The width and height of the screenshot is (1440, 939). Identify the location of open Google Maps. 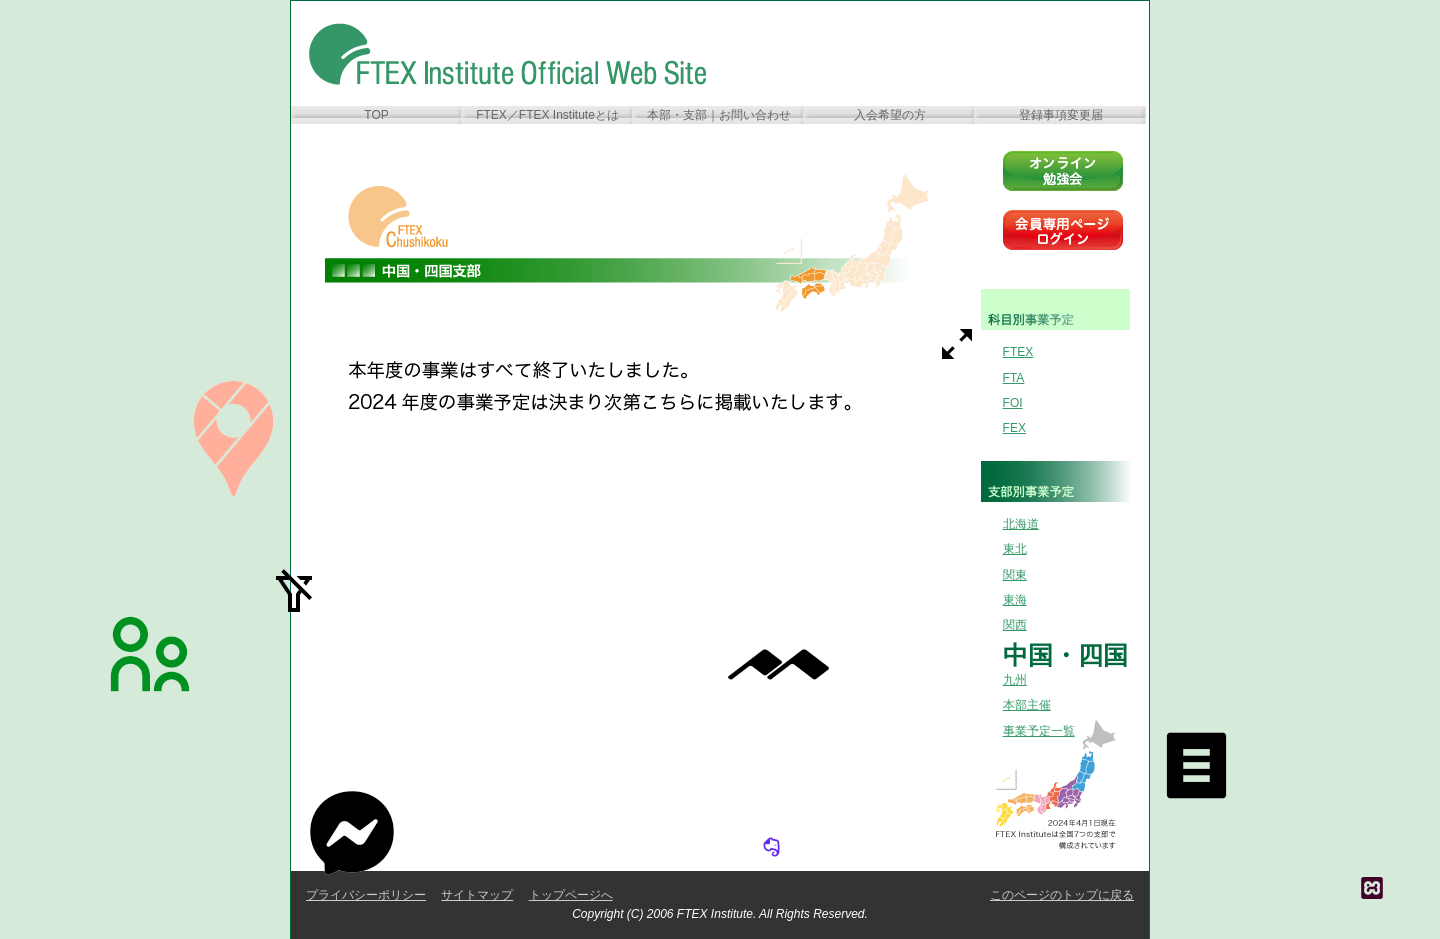
(233, 438).